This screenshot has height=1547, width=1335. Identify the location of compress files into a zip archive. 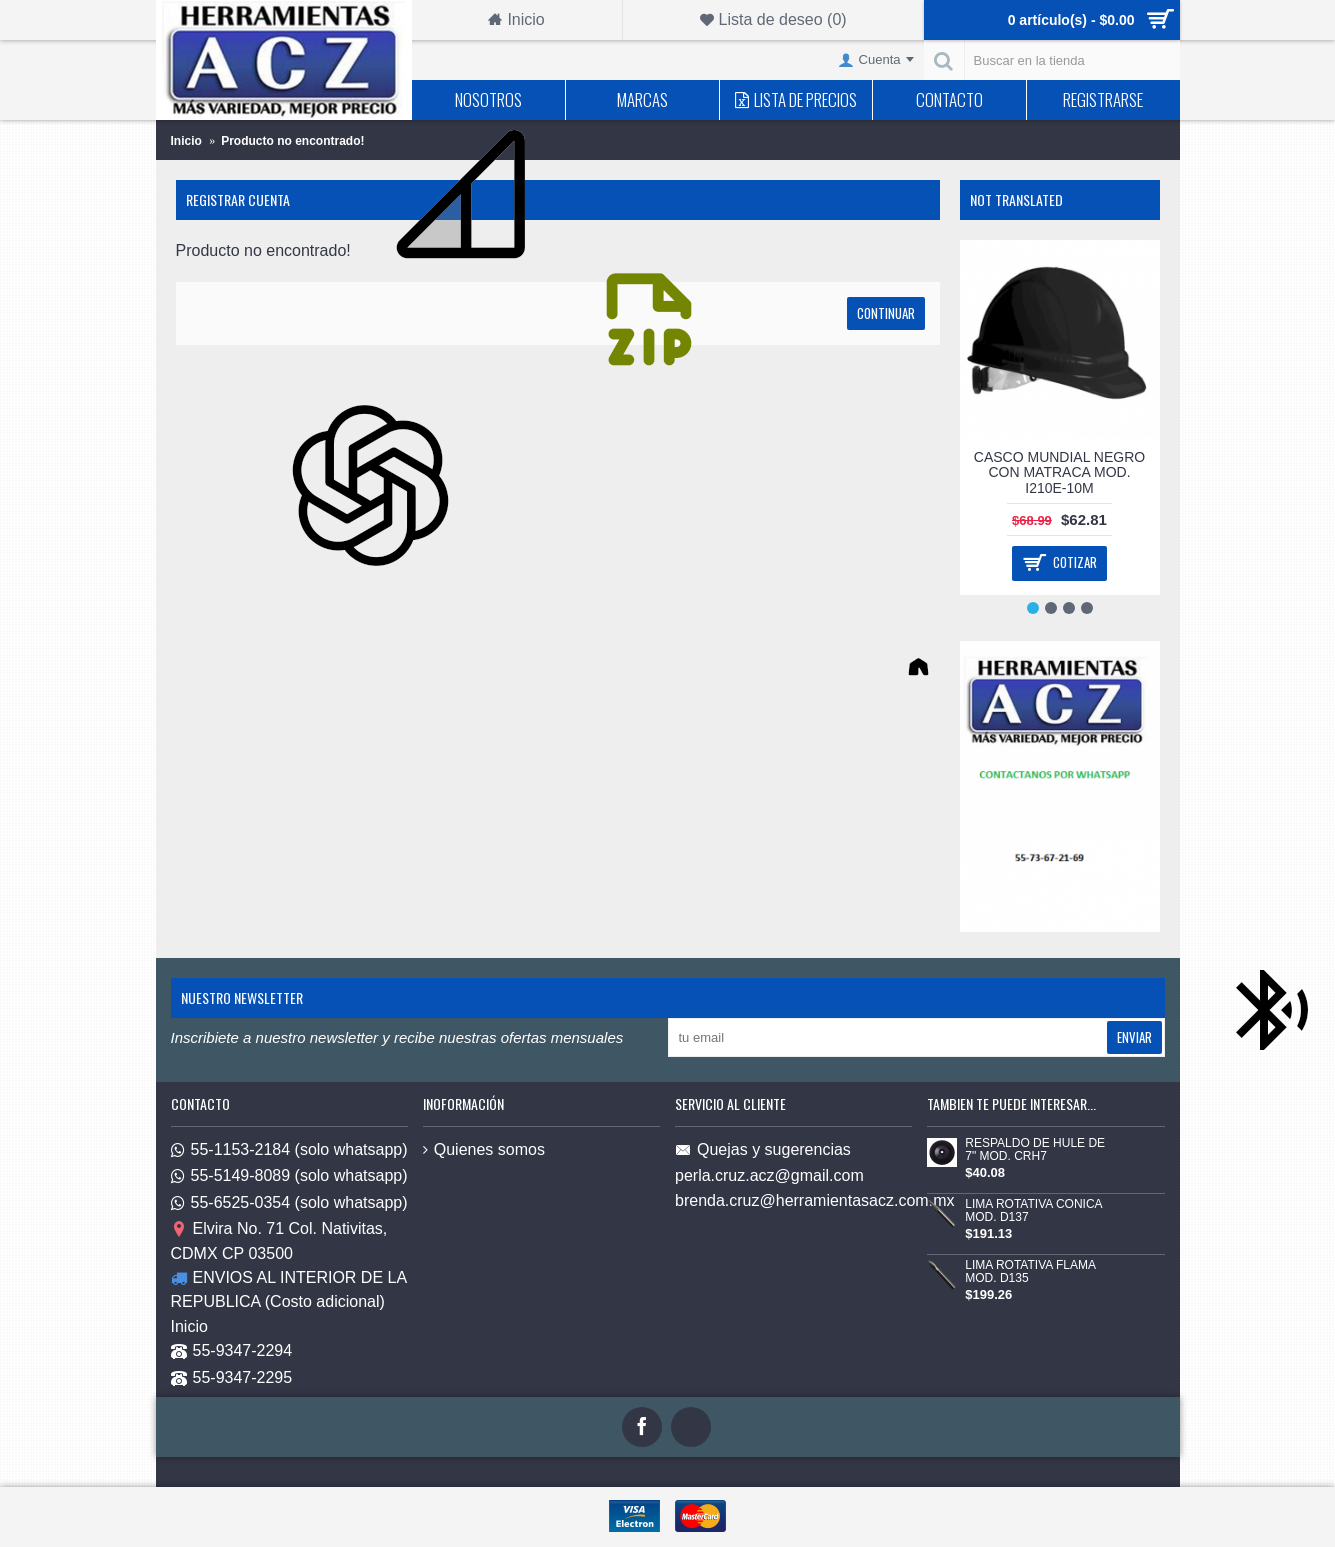
(649, 323).